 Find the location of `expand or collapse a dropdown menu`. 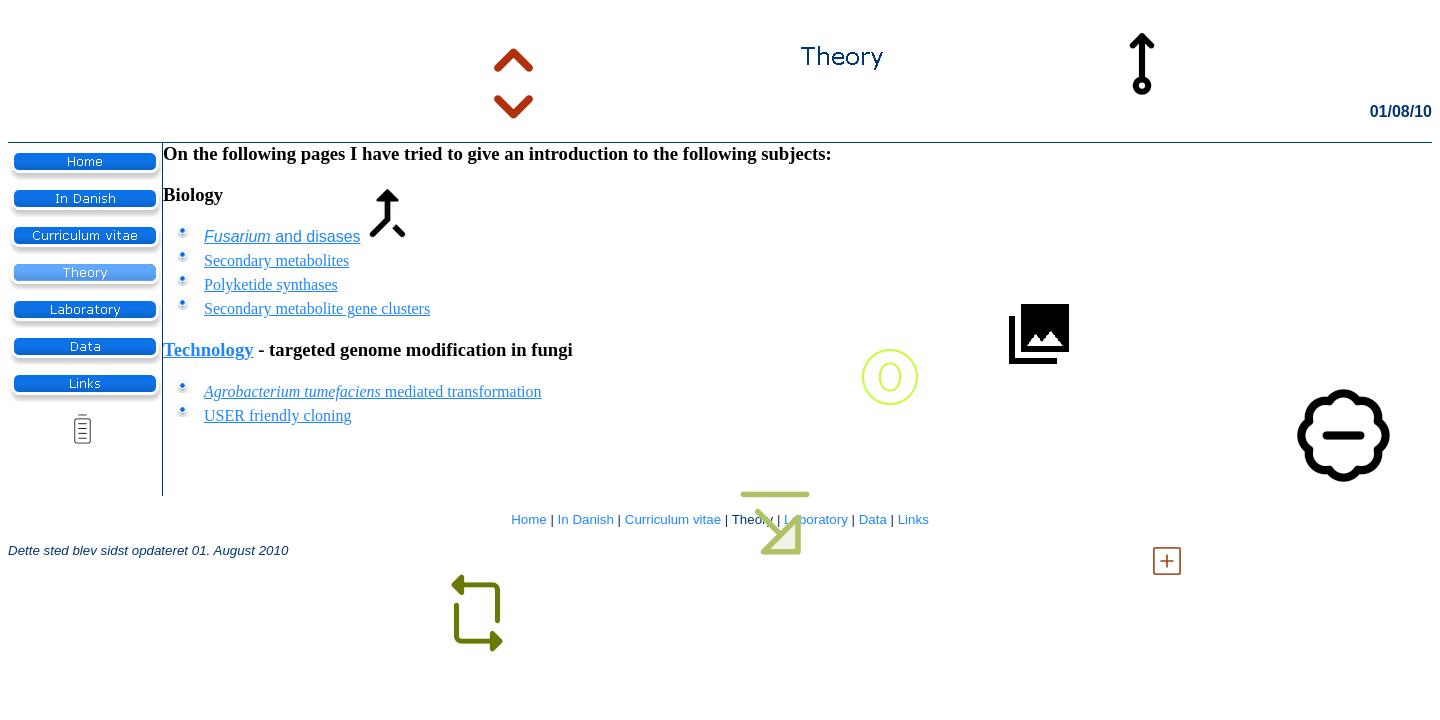

expand or collapse a dropdown menu is located at coordinates (513, 83).